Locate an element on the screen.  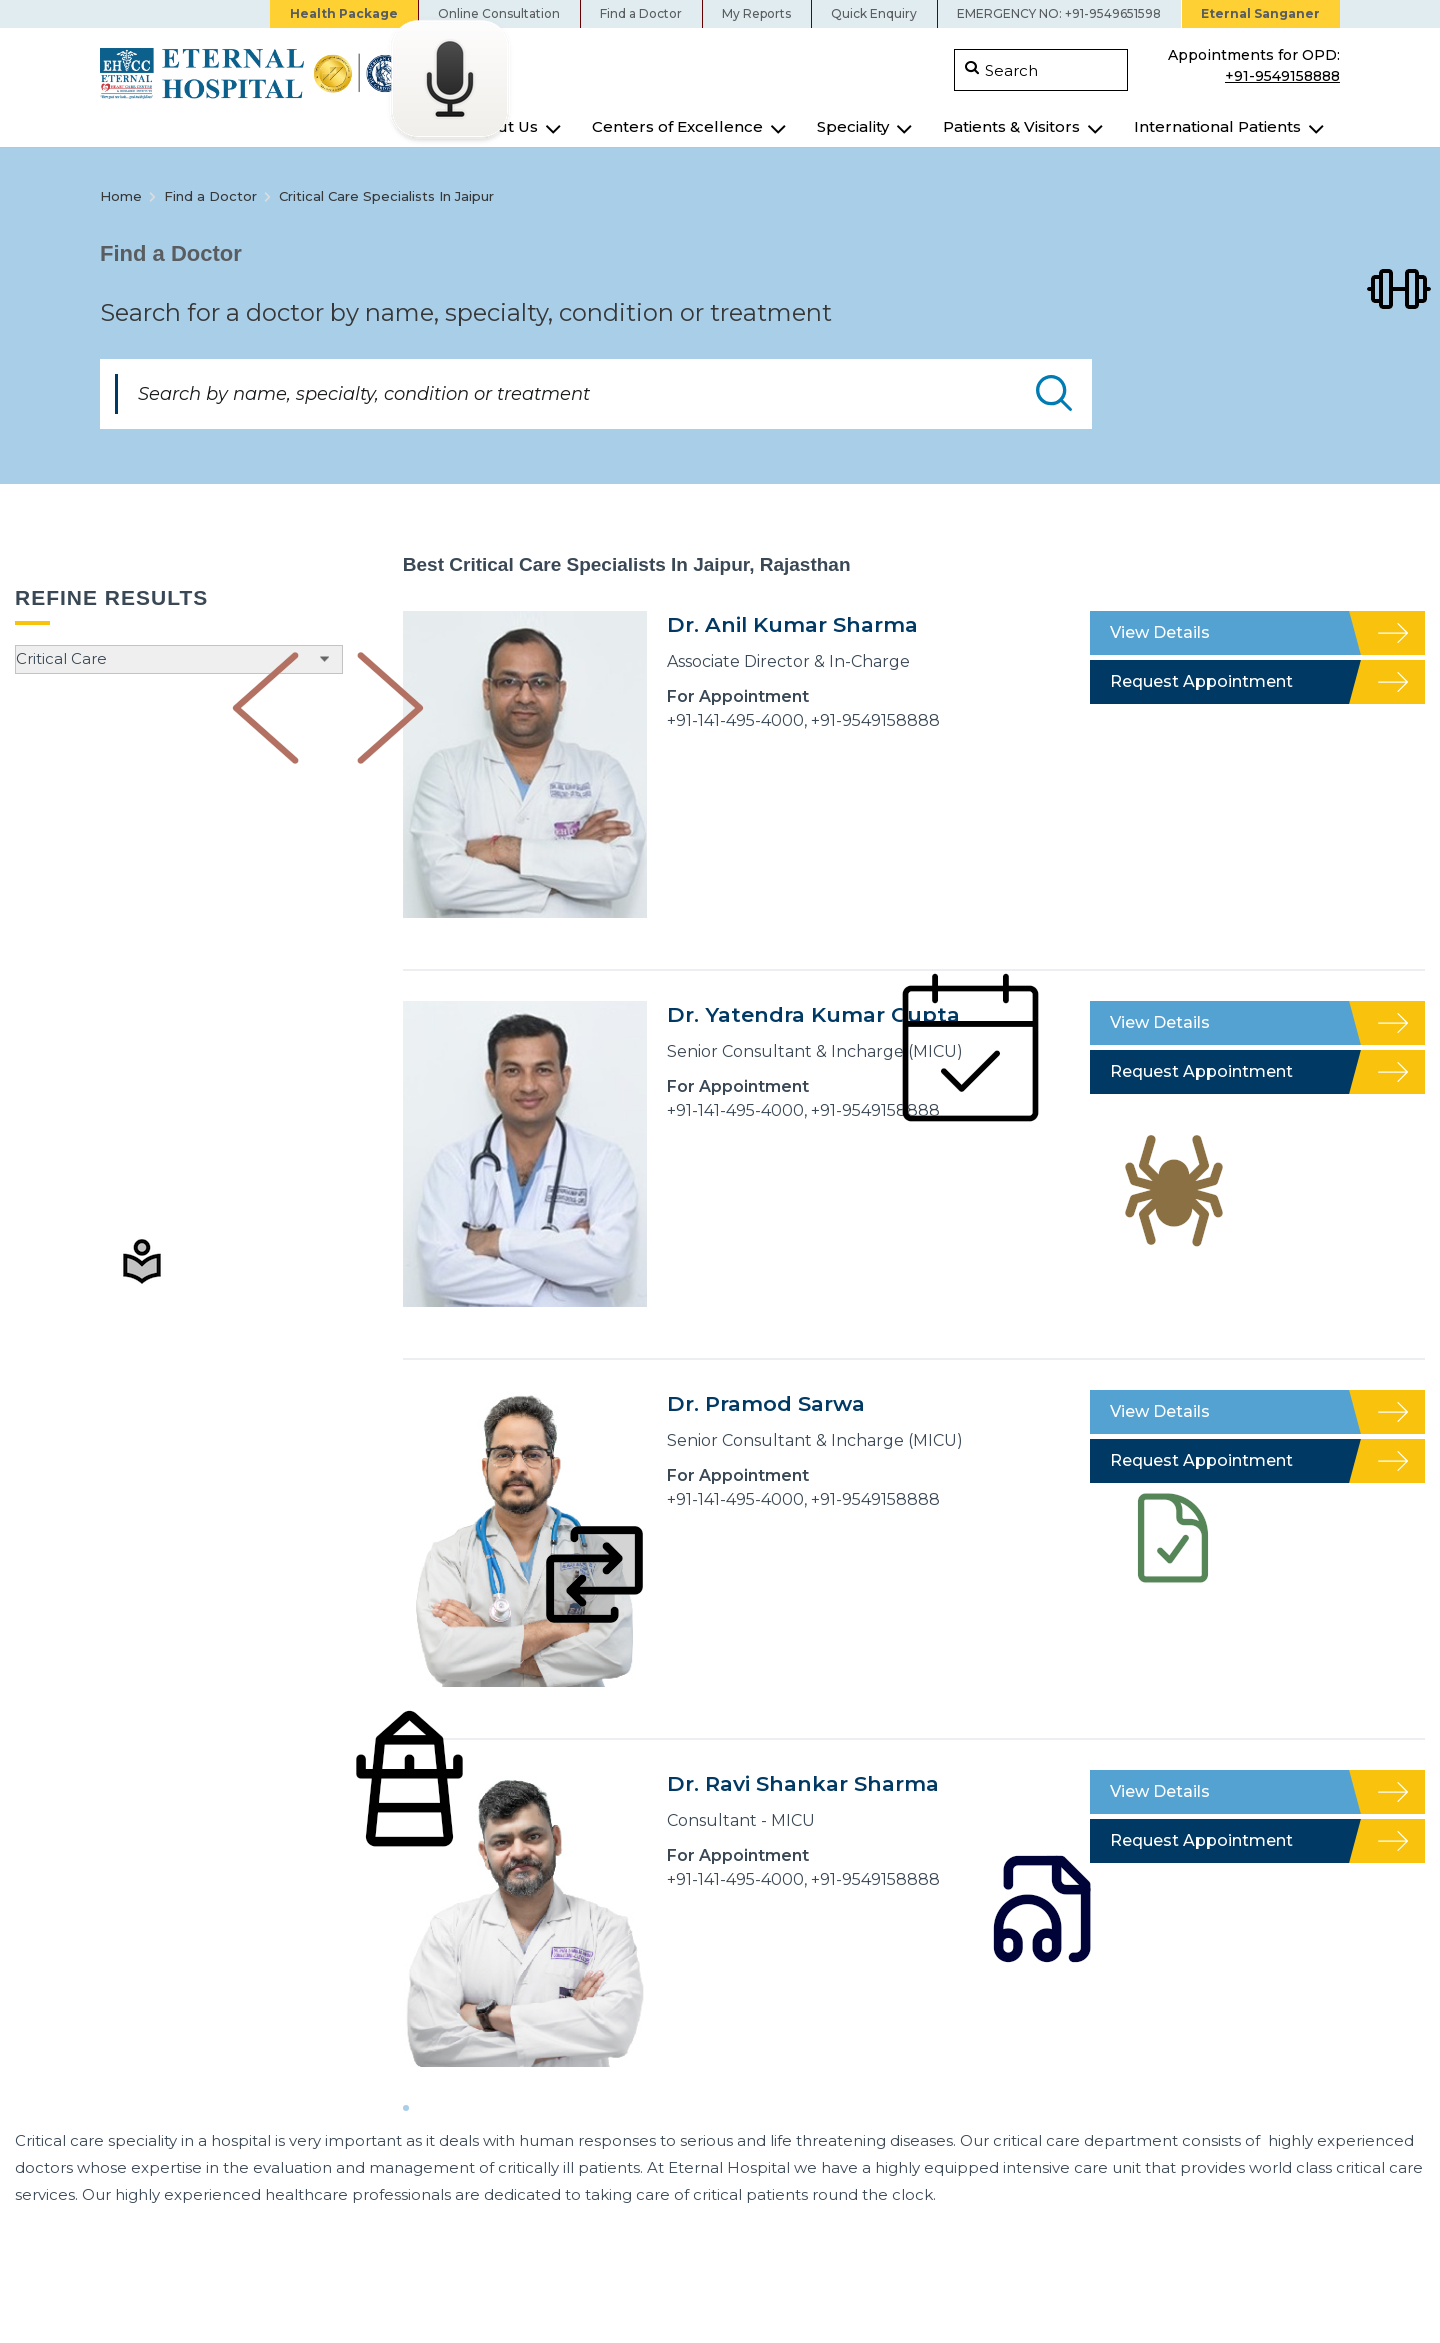
access website accessibility or performance insights is located at coordinates (409, 1783).